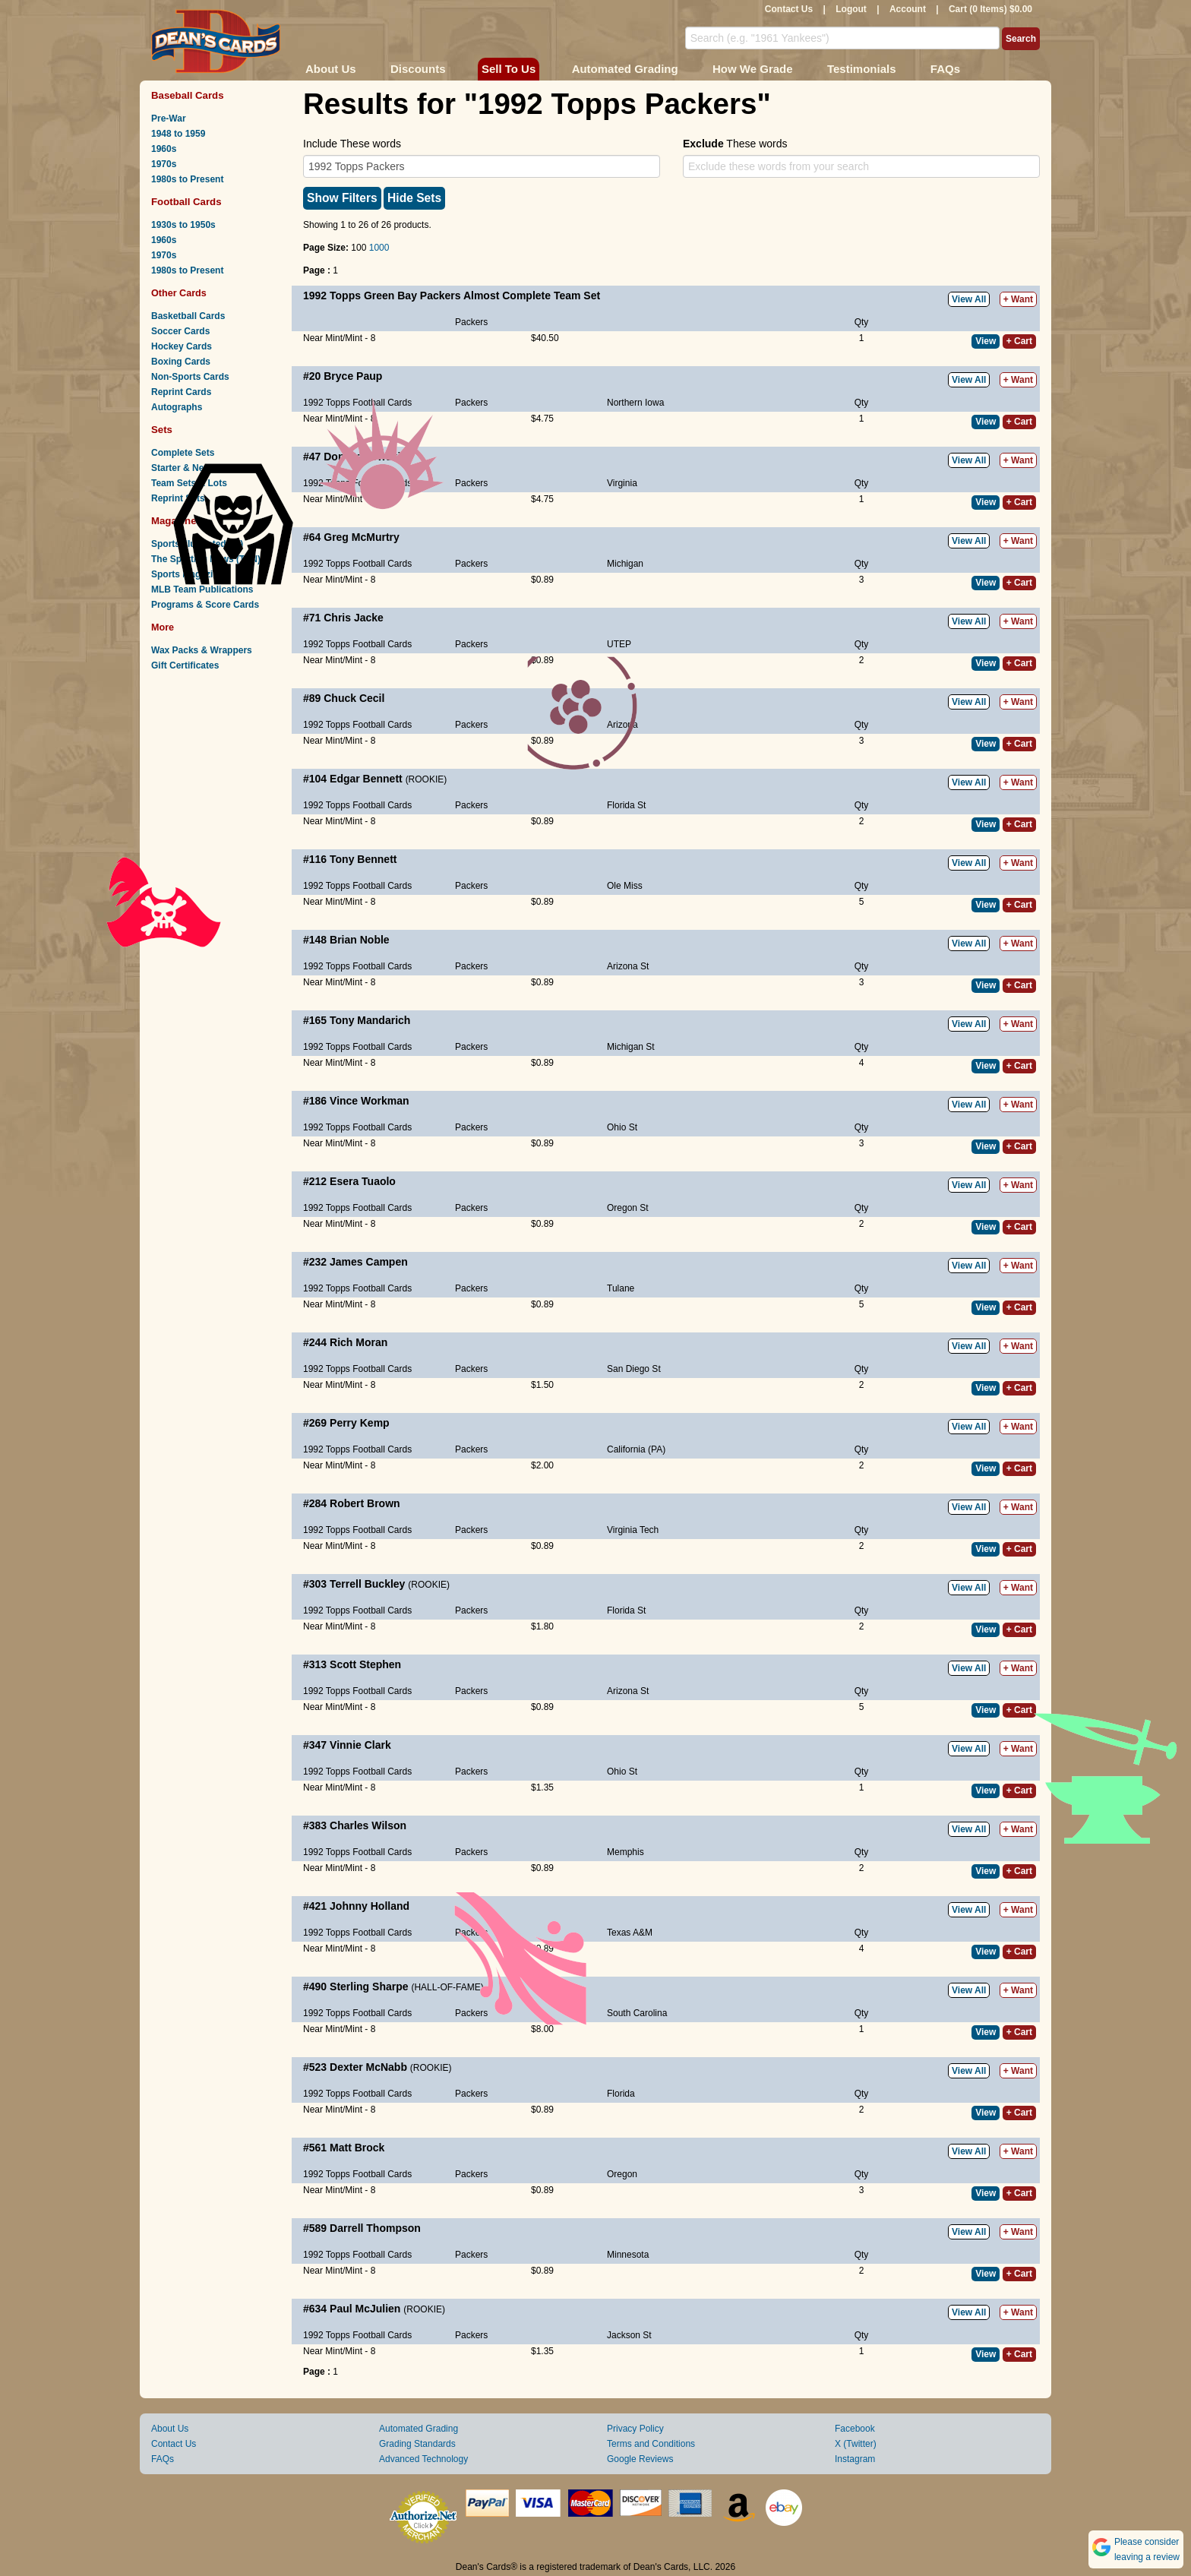 This screenshot has width=1191, height=2576. What do you see at coordinates (380, 452) in the screenshot?
I see `view in-game time or day/night cycle` at bounding box center [380, 452].